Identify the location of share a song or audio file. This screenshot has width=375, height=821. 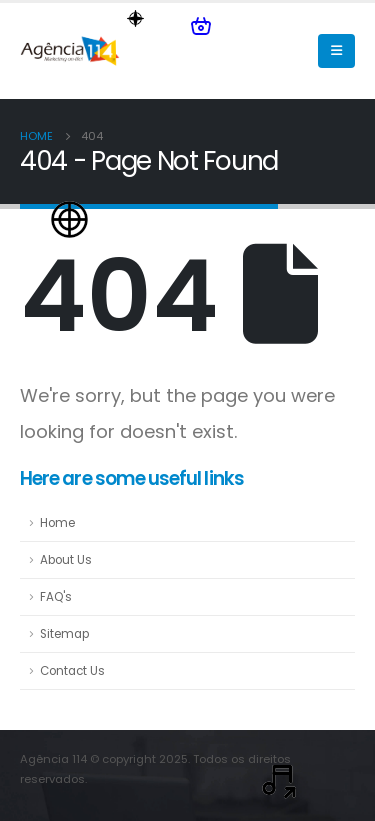
(279, 780).